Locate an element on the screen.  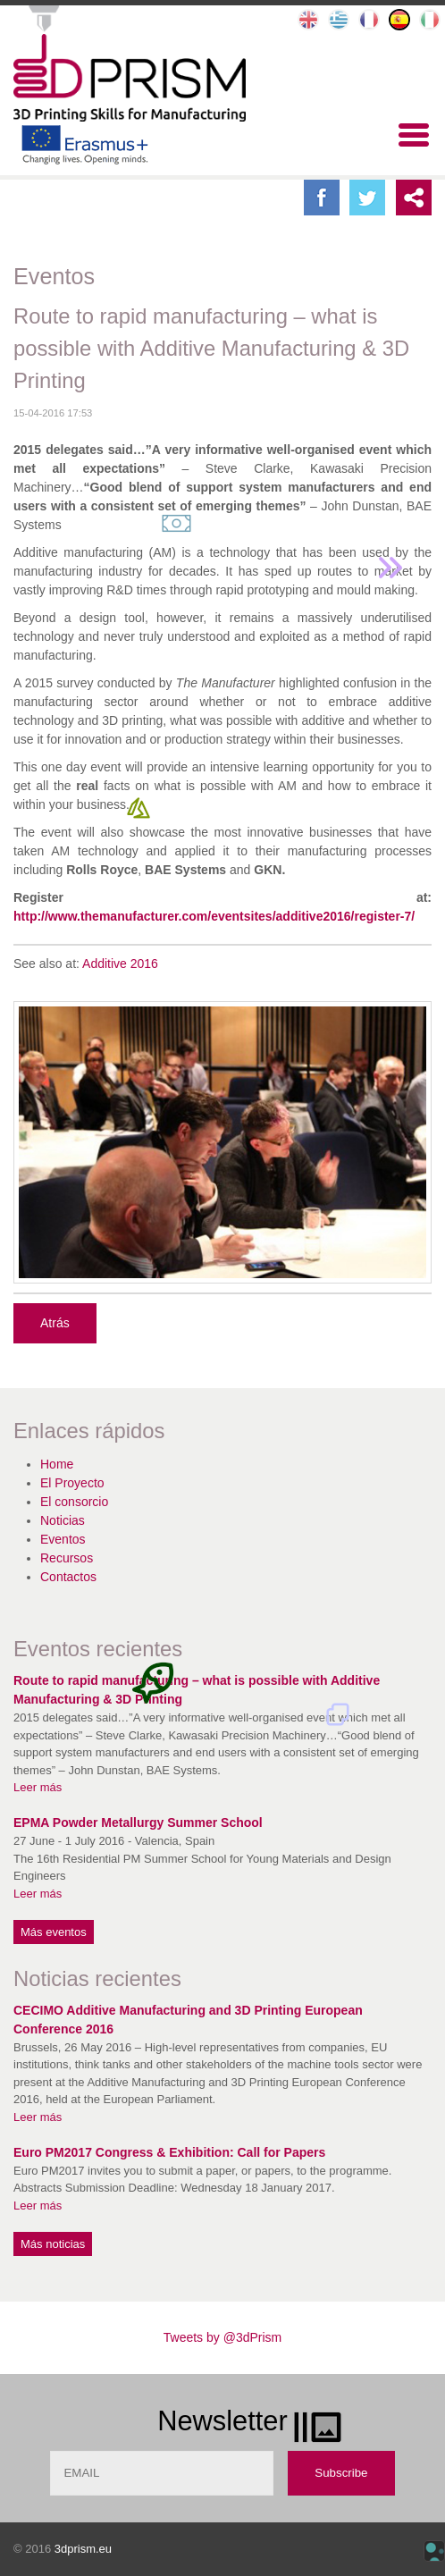
access microsoft azure cloud services is located at coordinates (139, 809).